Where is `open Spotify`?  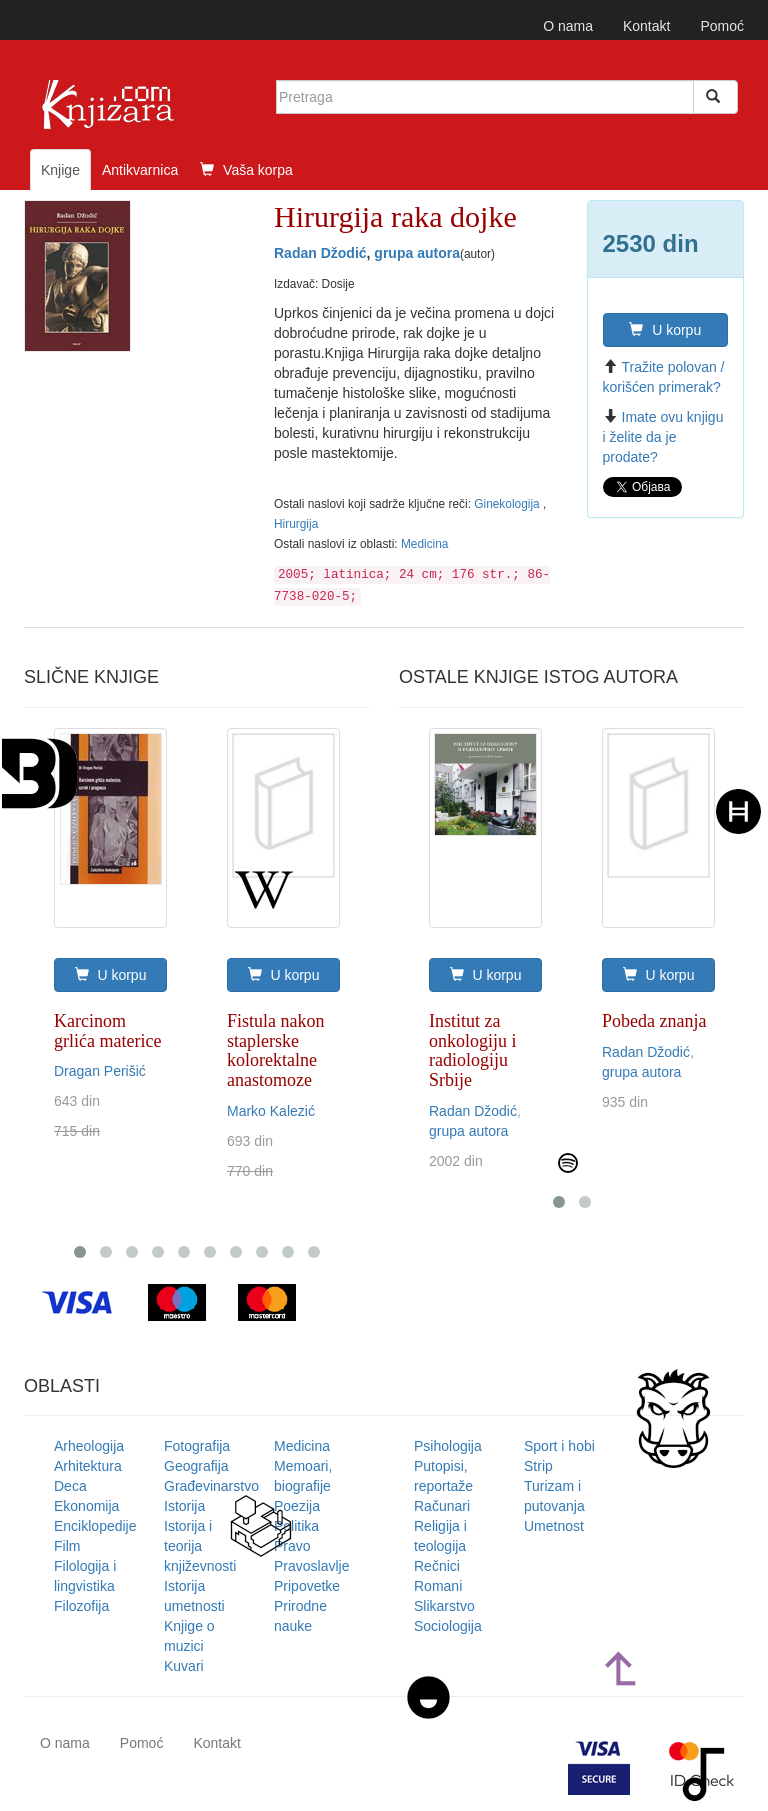
open Spotify is located at coordinates (568, 1163).